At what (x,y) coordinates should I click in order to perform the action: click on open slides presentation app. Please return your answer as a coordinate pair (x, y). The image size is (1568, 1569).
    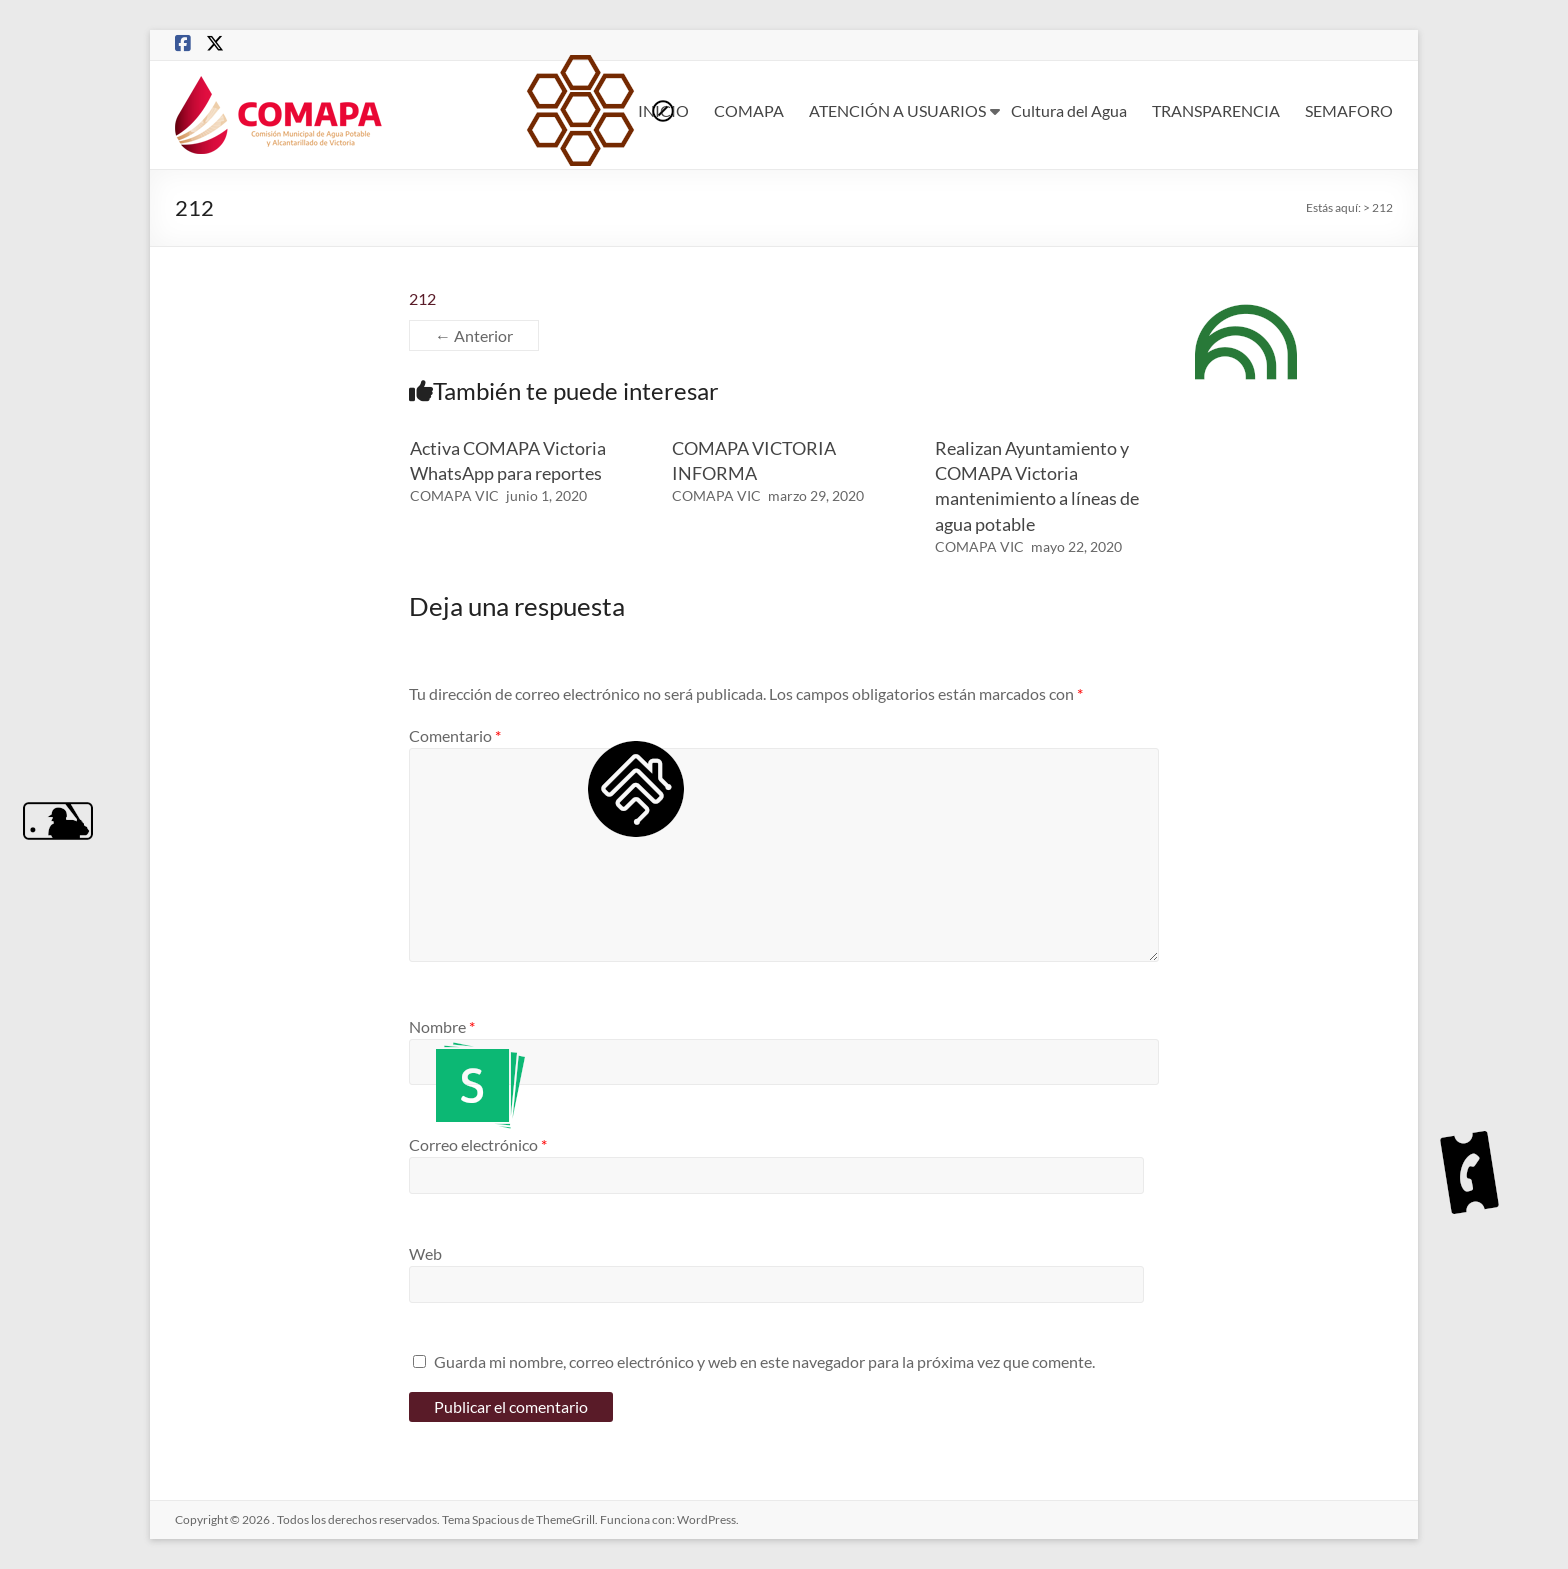
    Looking at the image, I should click on (480, 1085).